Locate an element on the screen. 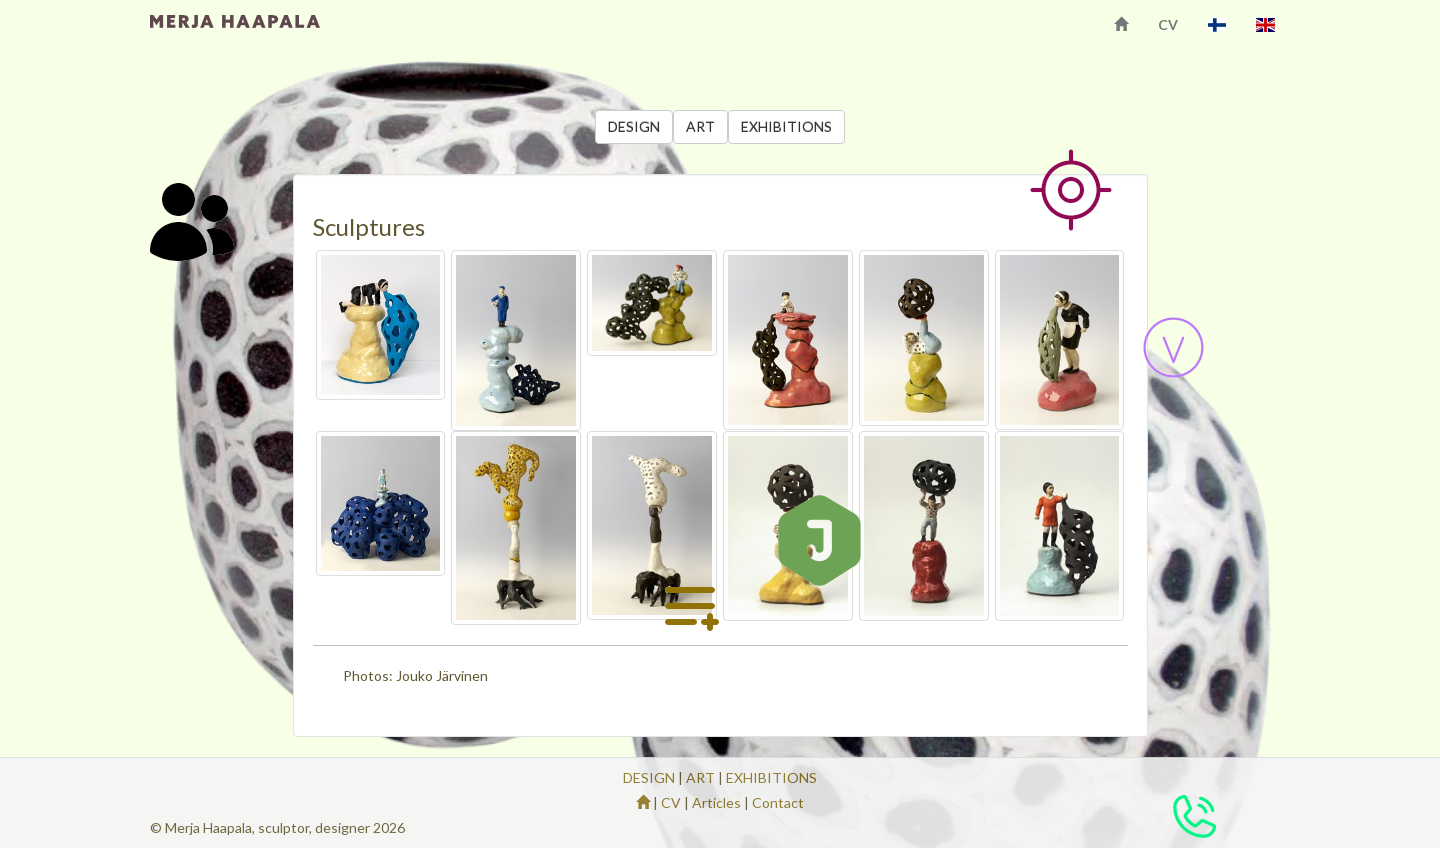 The image size is (1440, 848). make a phone call is located at coordinates (1195, 815).